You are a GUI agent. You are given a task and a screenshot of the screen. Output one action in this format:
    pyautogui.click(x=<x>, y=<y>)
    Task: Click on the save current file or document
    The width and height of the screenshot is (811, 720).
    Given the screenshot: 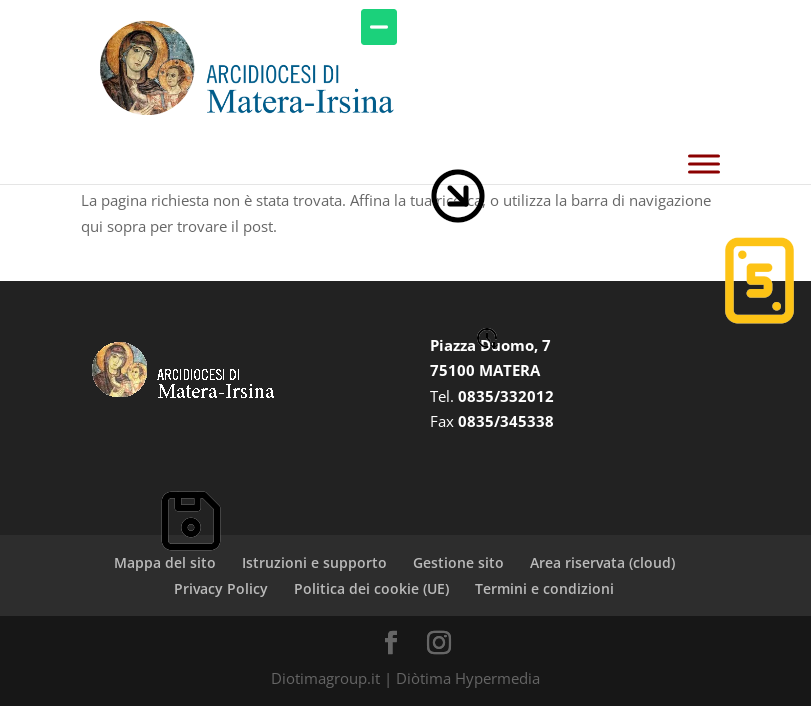 What is the action you would take?
    pyautogui.click(x=191, y=521)
    